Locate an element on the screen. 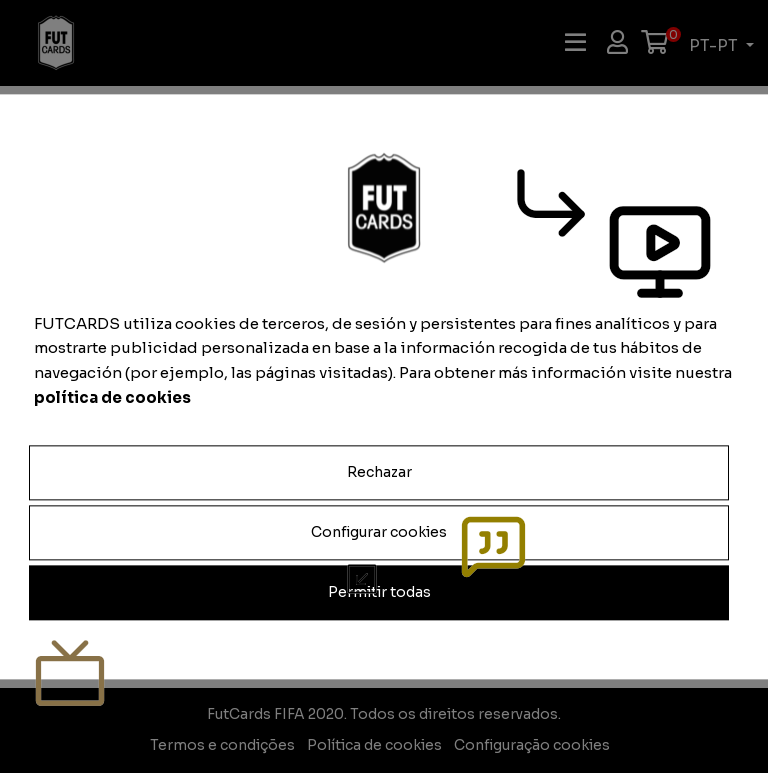 Image resolution: width=768 pixels, height=773 pixels. move content to bottom-left corner is located at coordinates (362, 579).